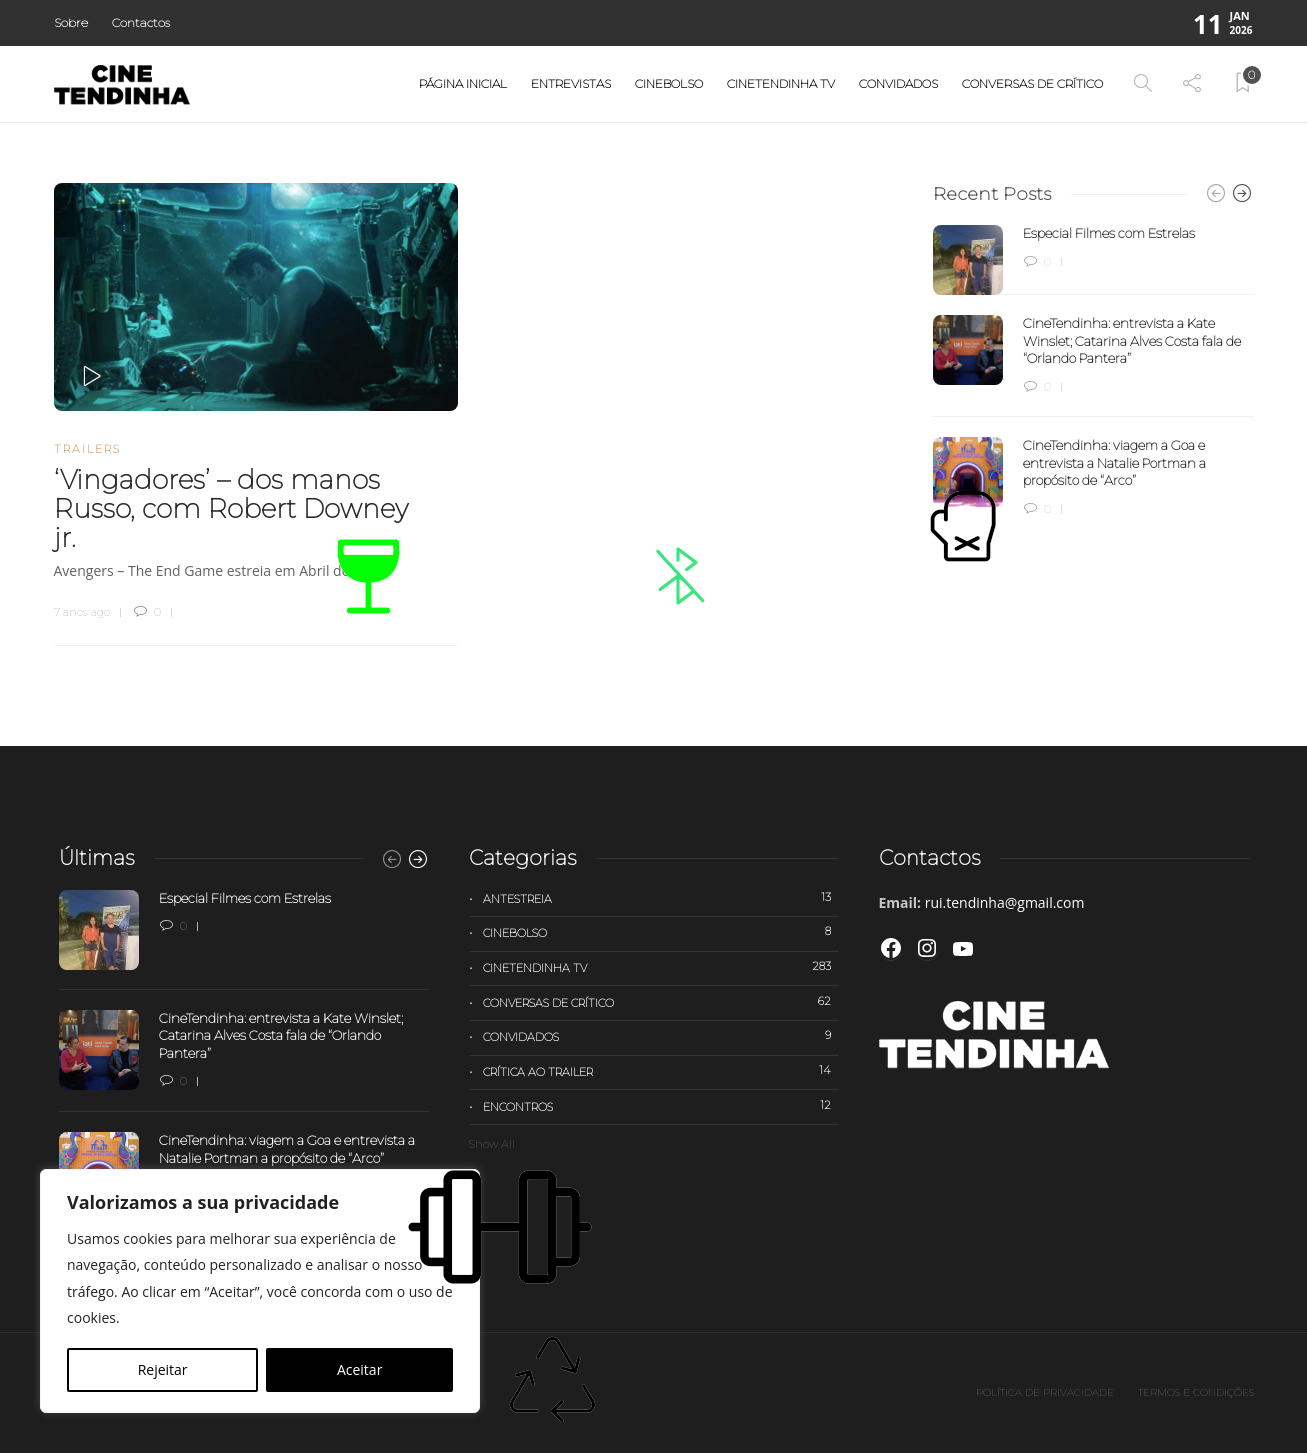 The height and width of the screenshot is (1453, 1307). What do you see at coordinates (678, 576) in the screenshot?
I see `bluetooth is disabled or turned off` at bounding box center [678, 576].